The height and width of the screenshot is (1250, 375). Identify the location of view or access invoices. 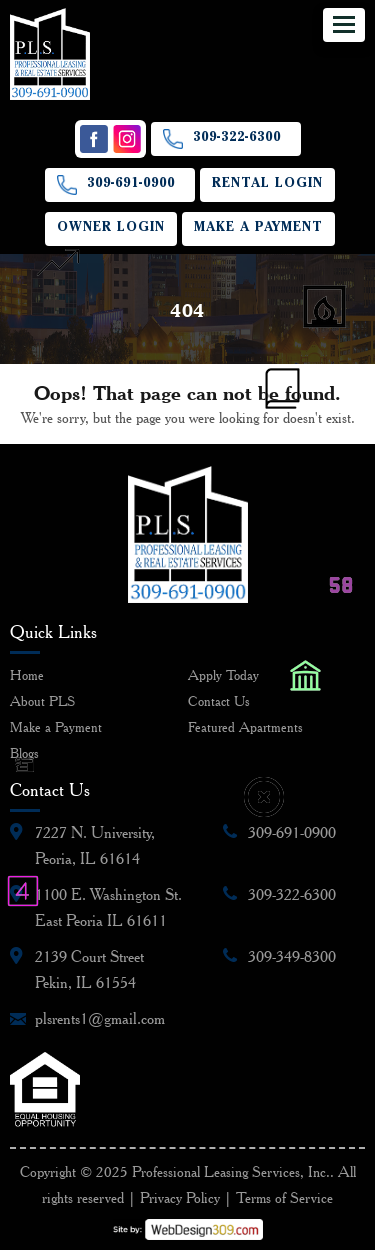
(25, 765).